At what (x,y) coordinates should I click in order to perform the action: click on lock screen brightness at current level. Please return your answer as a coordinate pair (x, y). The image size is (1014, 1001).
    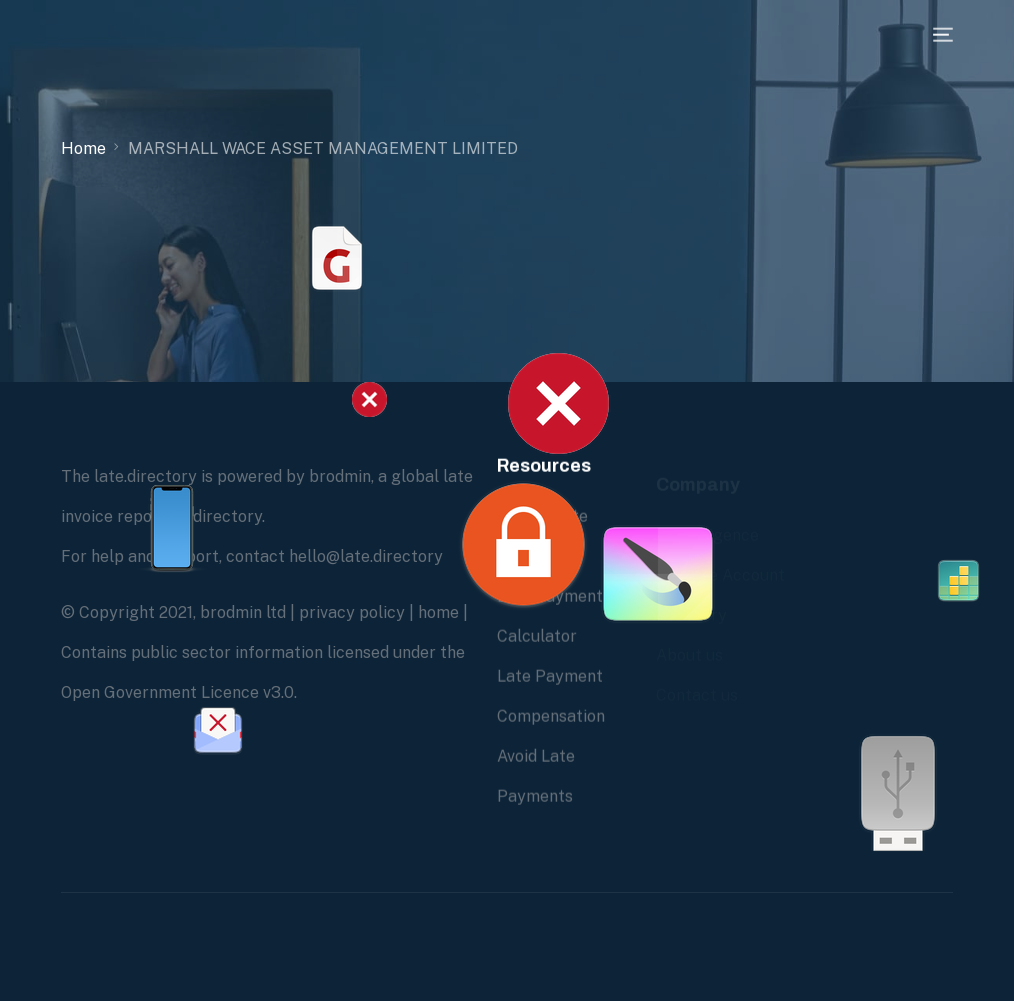
    Looking at the image, I should click on (523, 544).